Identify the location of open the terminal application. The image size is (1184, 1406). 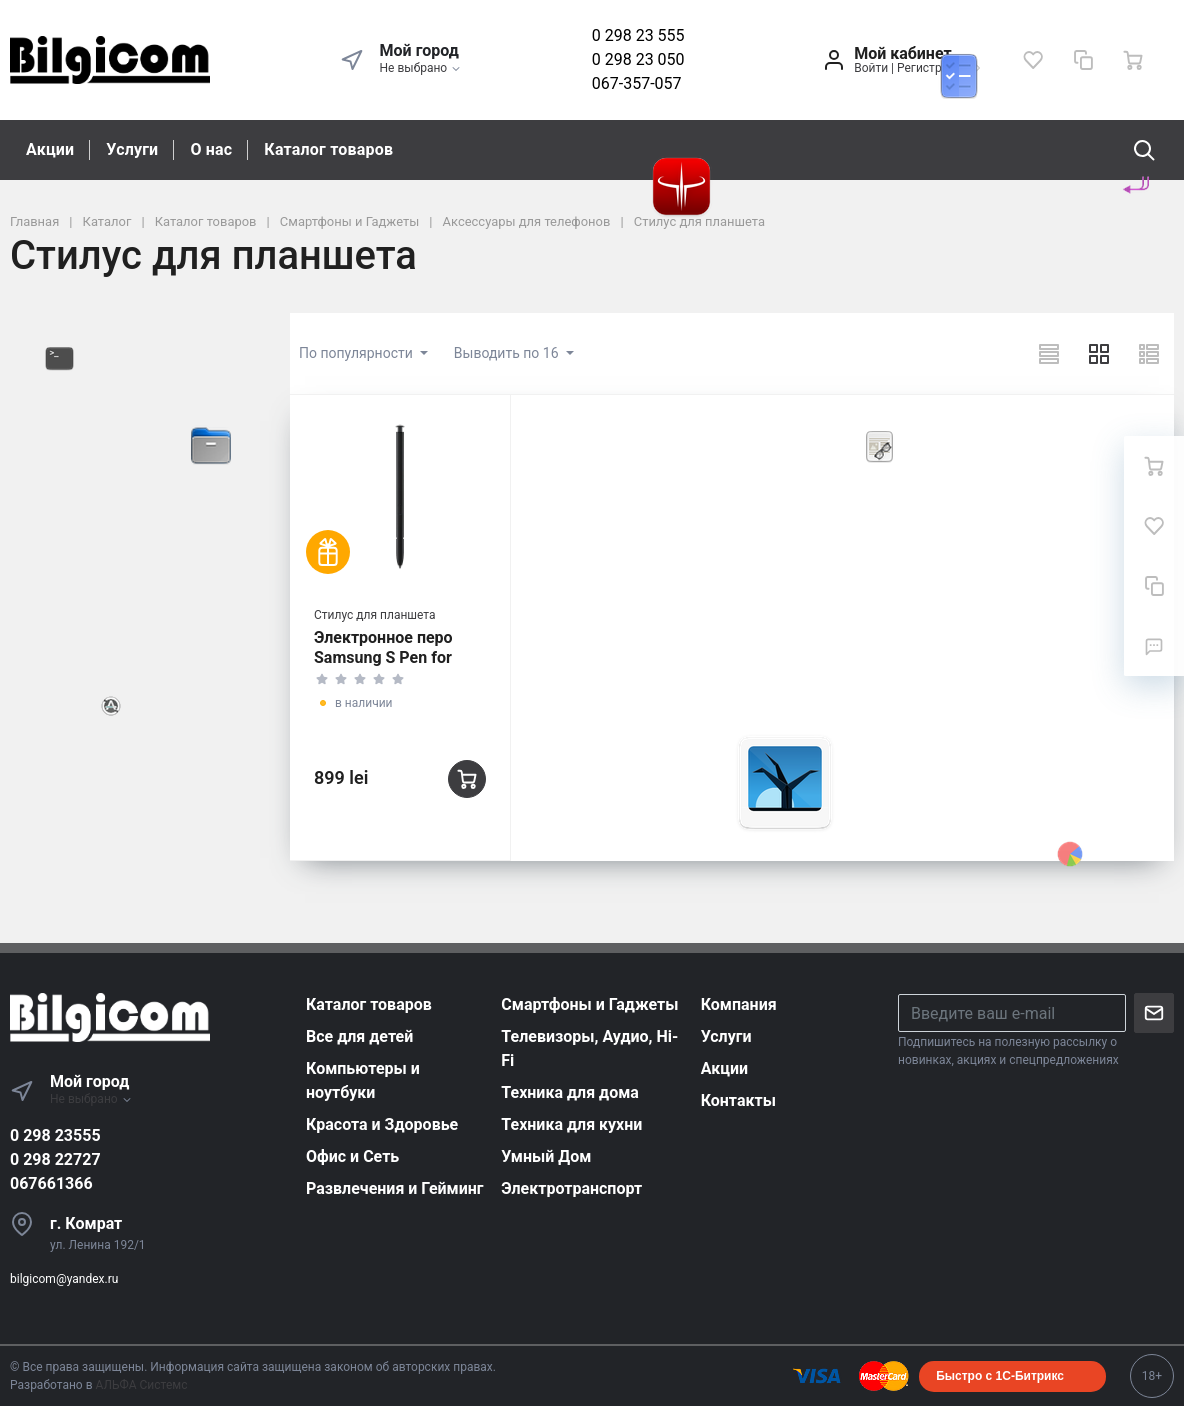
(59, 358).